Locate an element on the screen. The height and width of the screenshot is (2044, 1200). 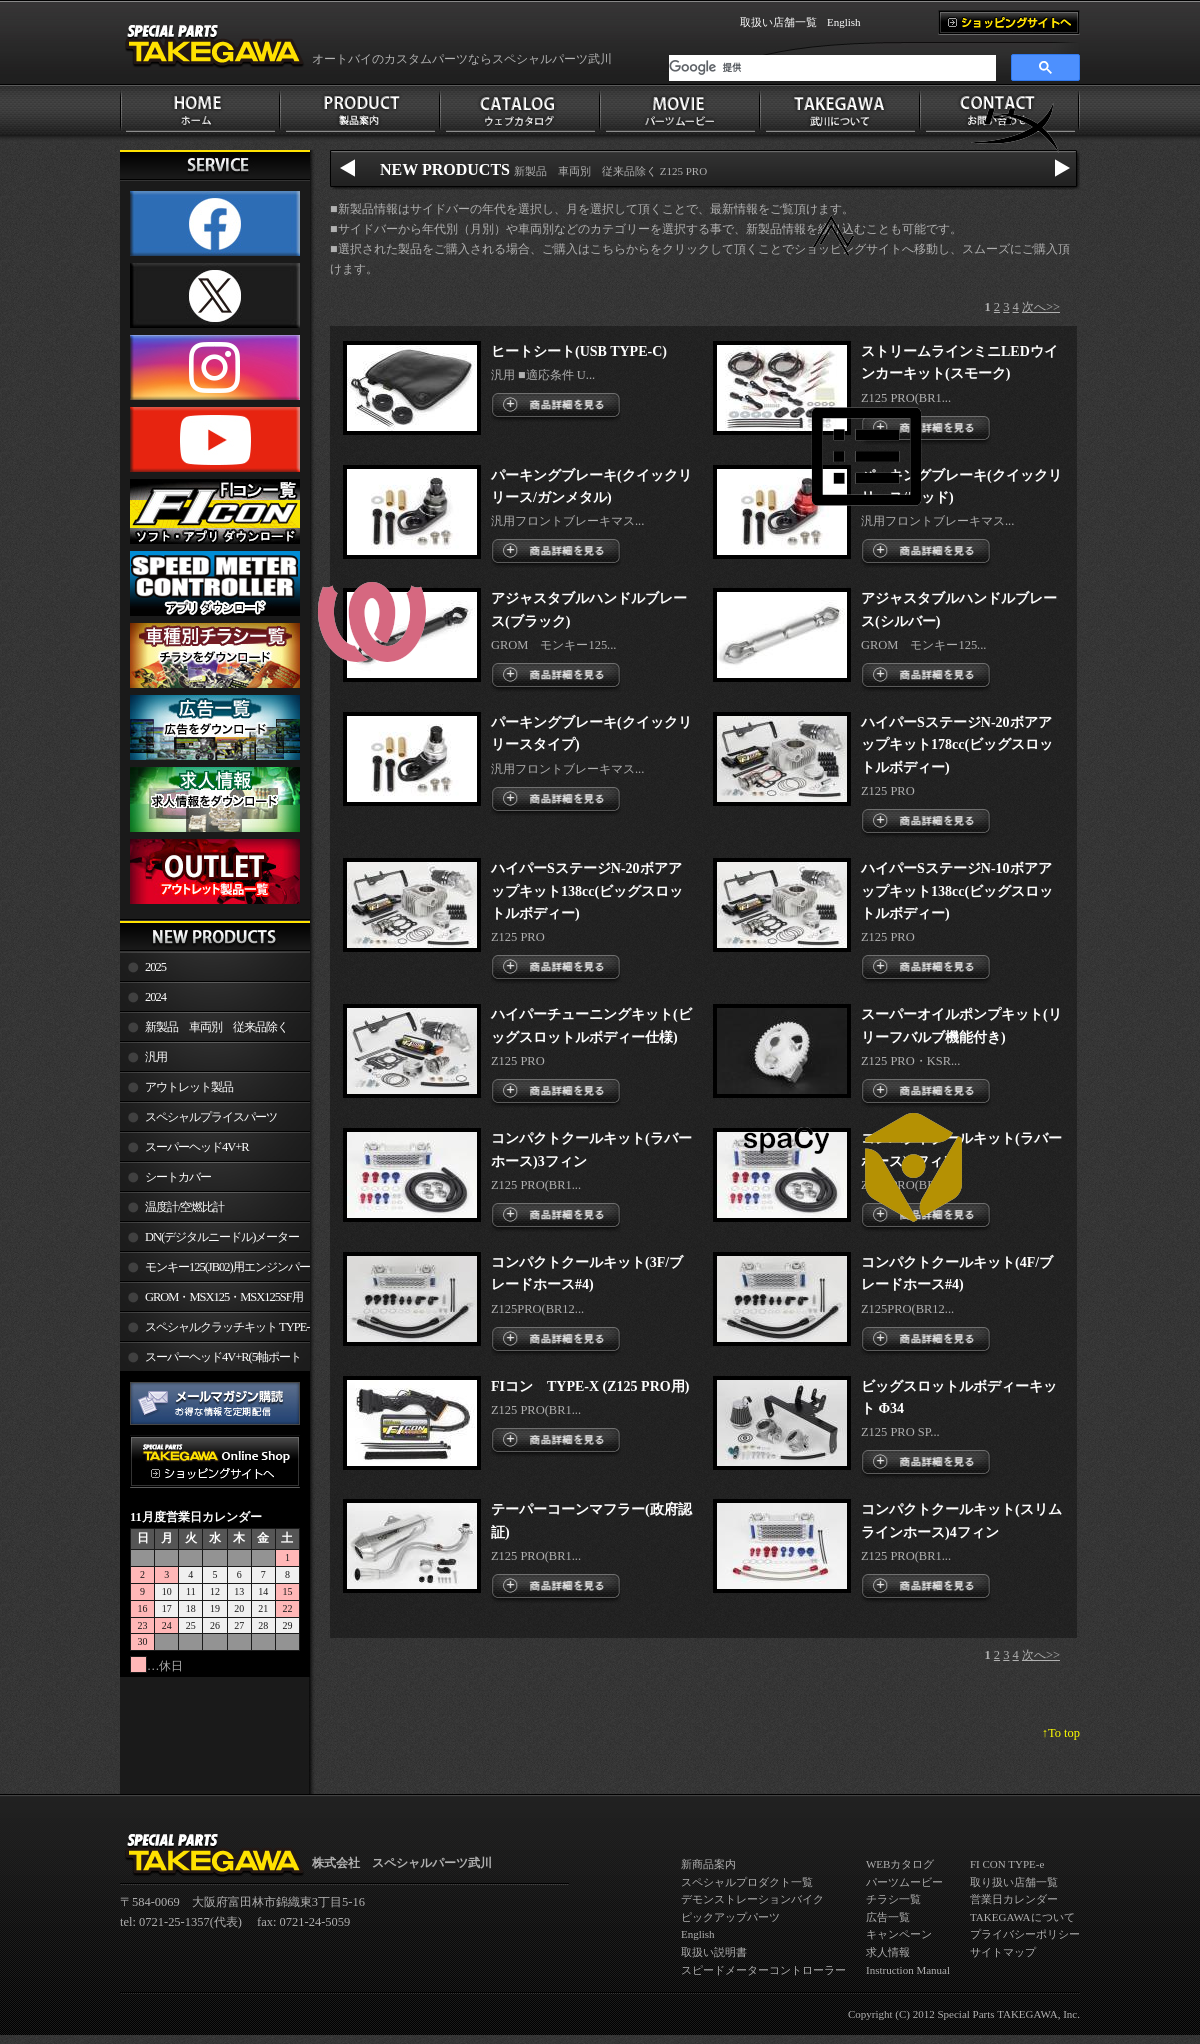
open weblate translation platform is located at coordinates (372, 622).